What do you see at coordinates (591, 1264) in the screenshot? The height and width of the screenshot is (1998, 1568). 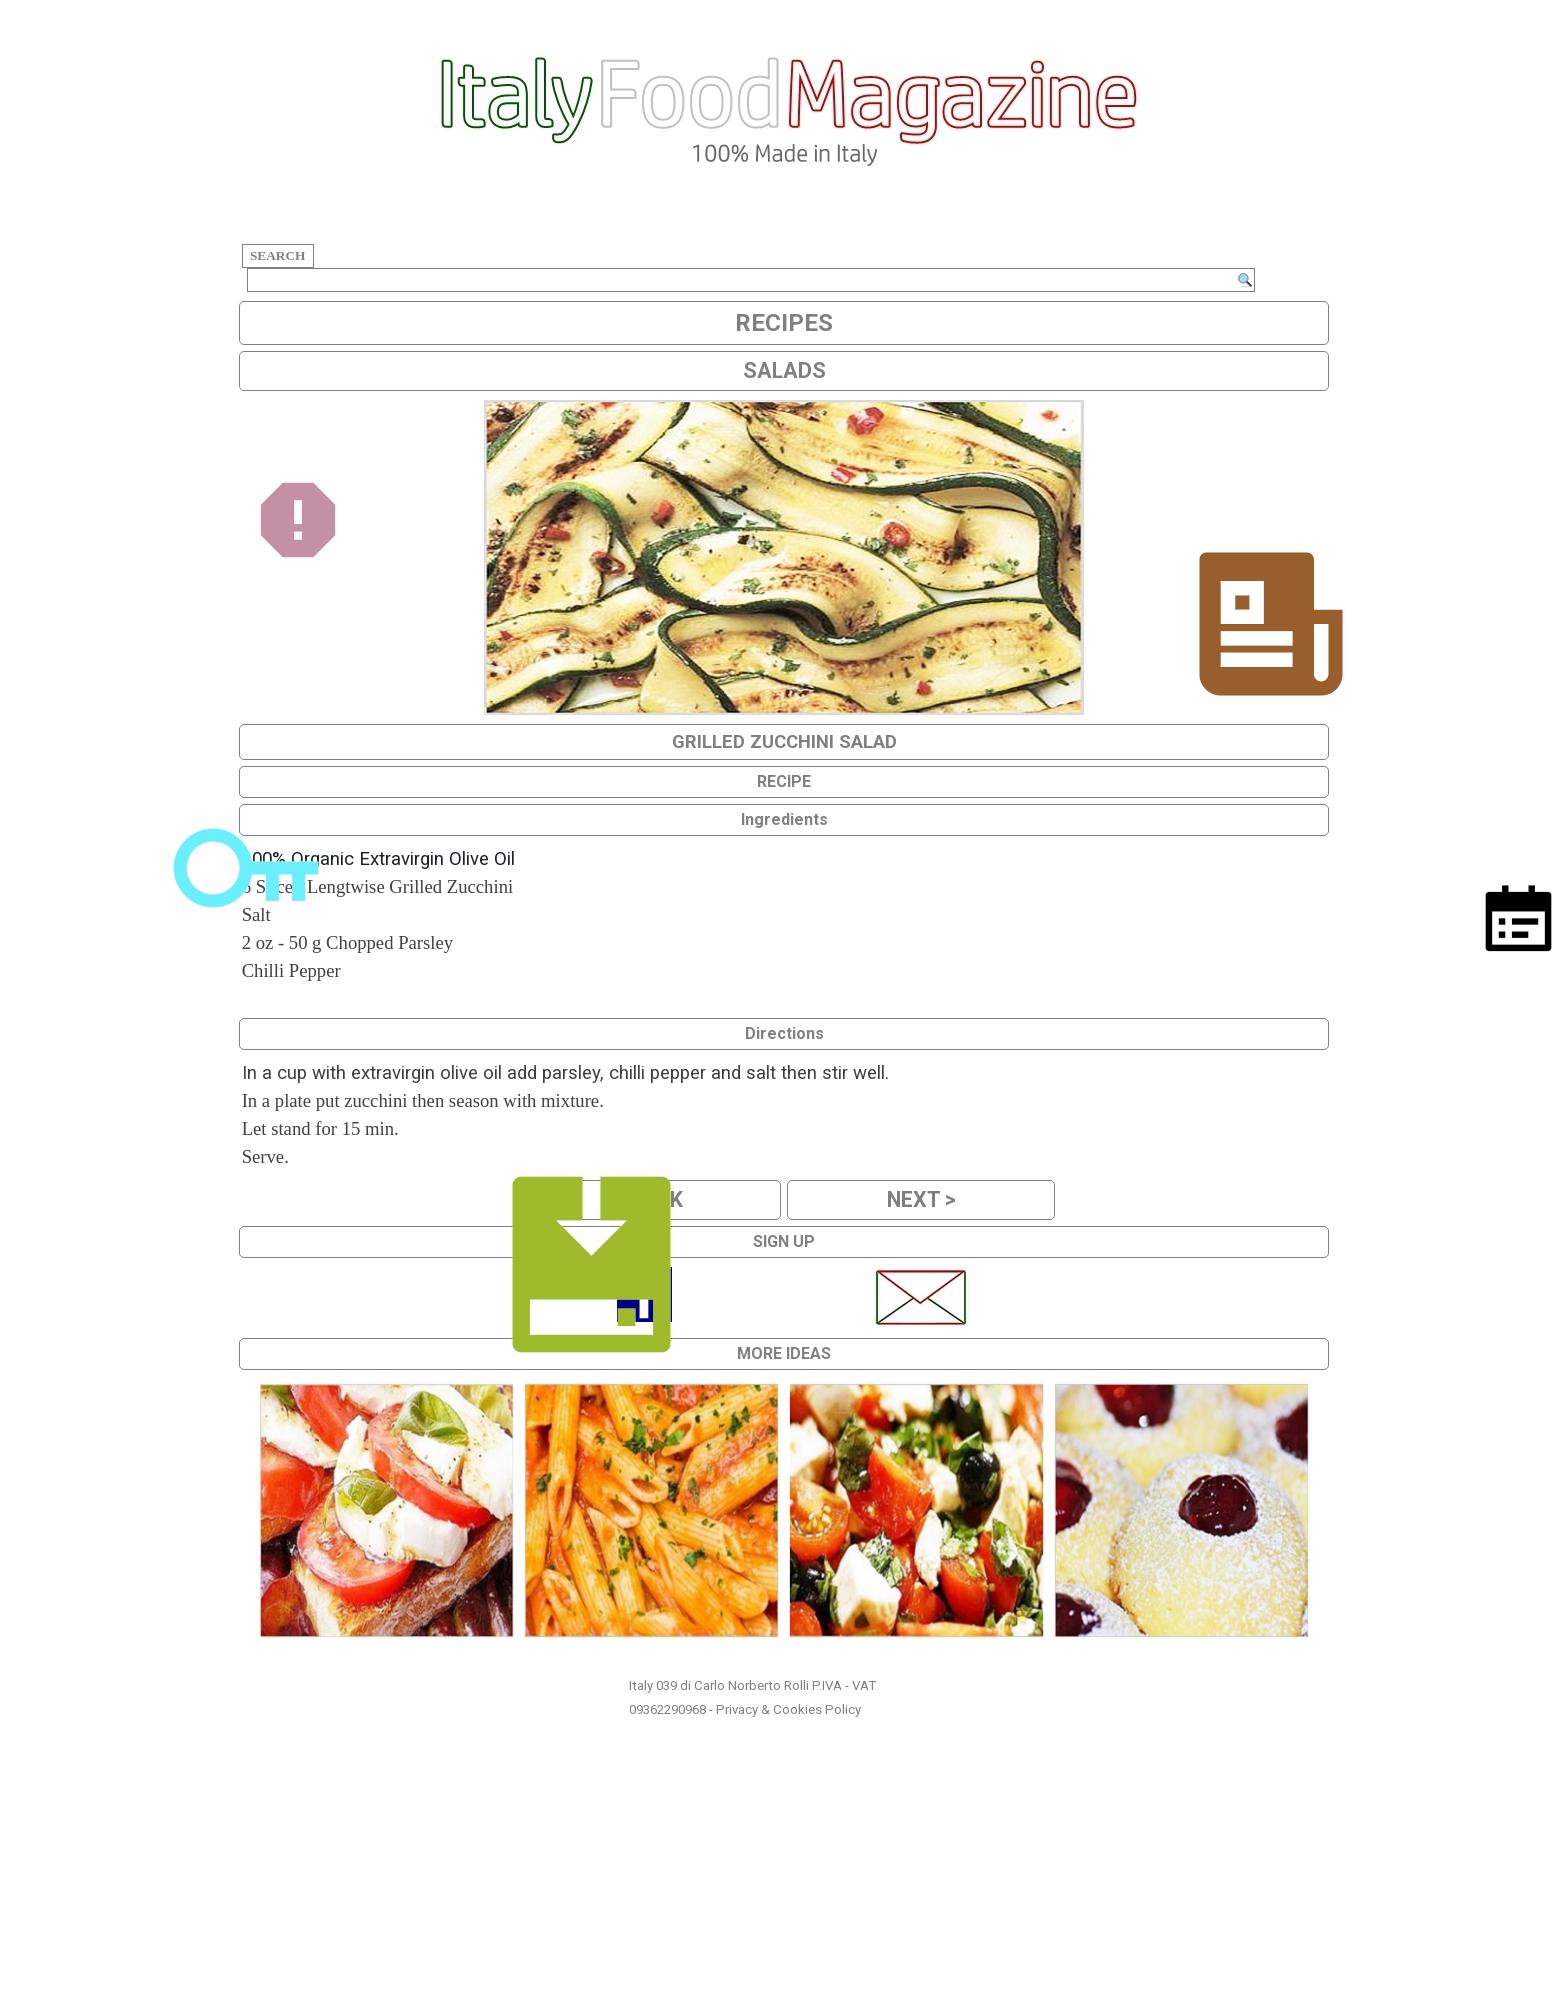 I see `install an app or software` at bounding box center [591, 1264].